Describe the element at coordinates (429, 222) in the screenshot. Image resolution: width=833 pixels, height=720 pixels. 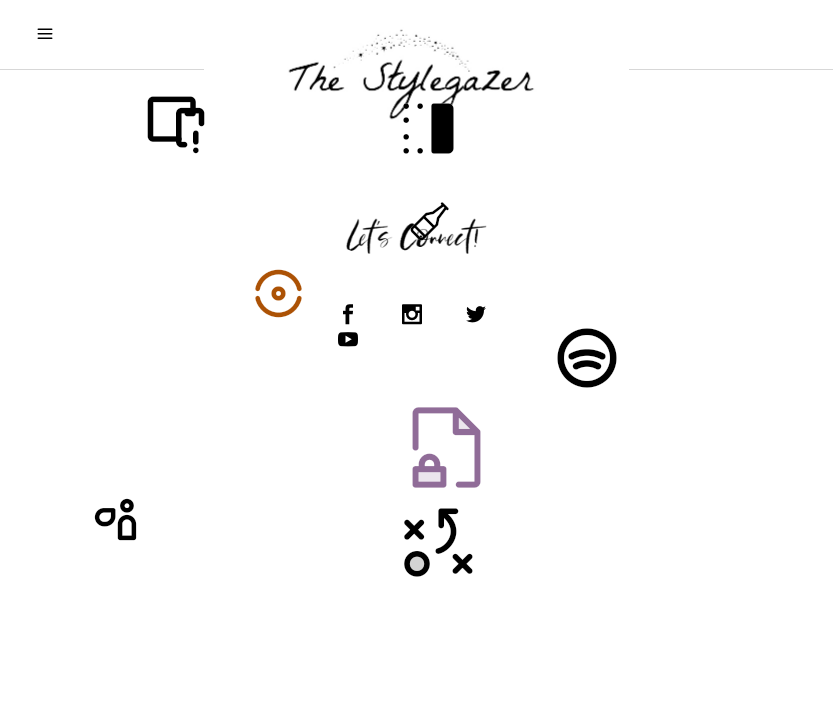
I see `browse bars or breweries nearby` at that location.